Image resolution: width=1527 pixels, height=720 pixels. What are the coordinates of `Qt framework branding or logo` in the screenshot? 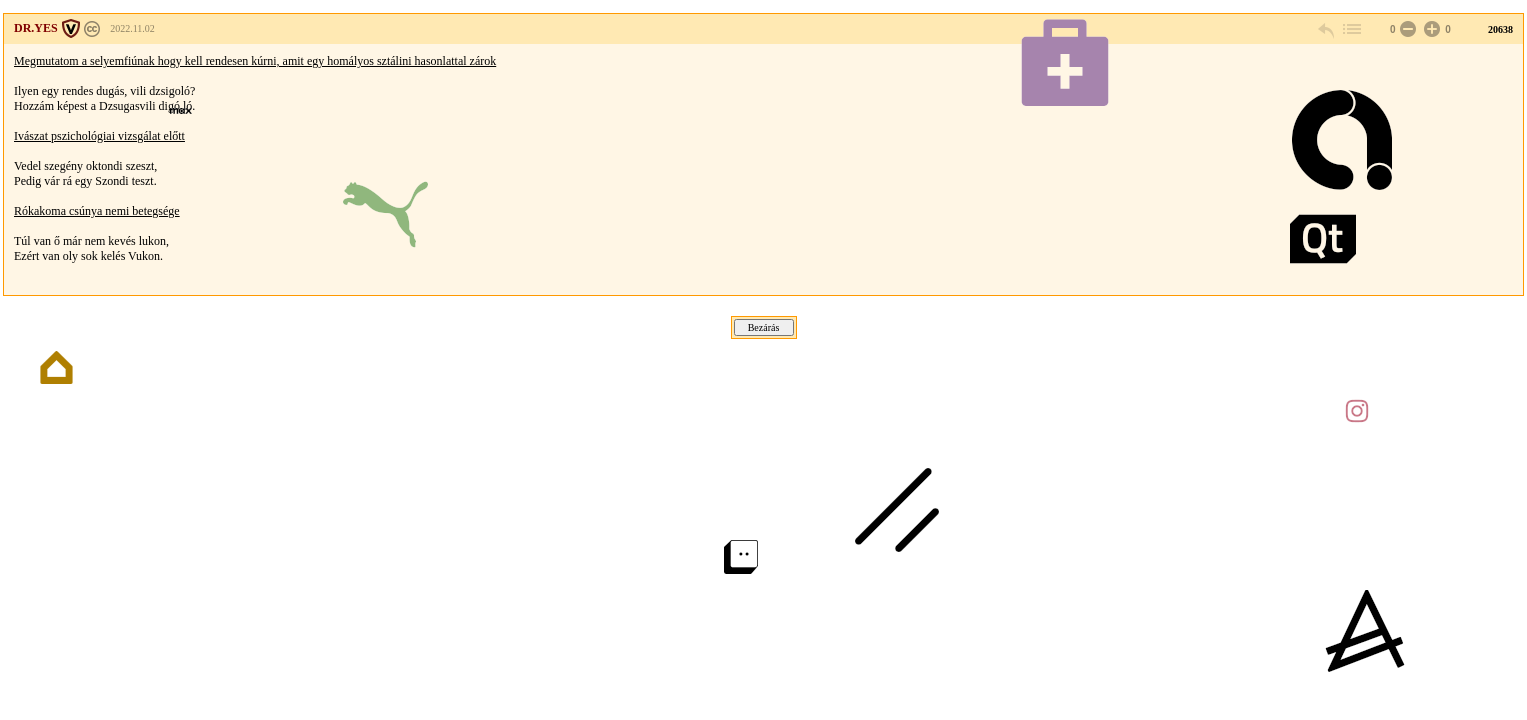 It's located at (1323, 239).